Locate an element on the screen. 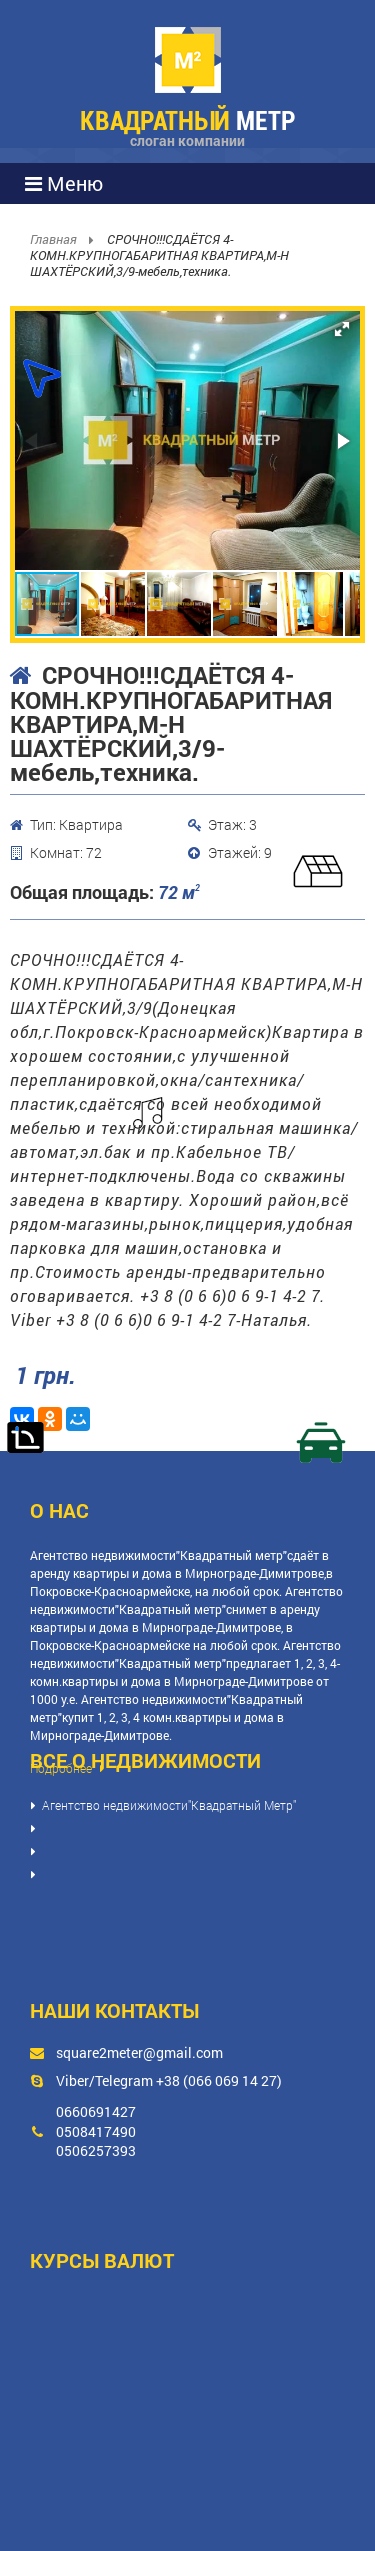  indicates police or emergency services is located at coordinates (321, 1445).